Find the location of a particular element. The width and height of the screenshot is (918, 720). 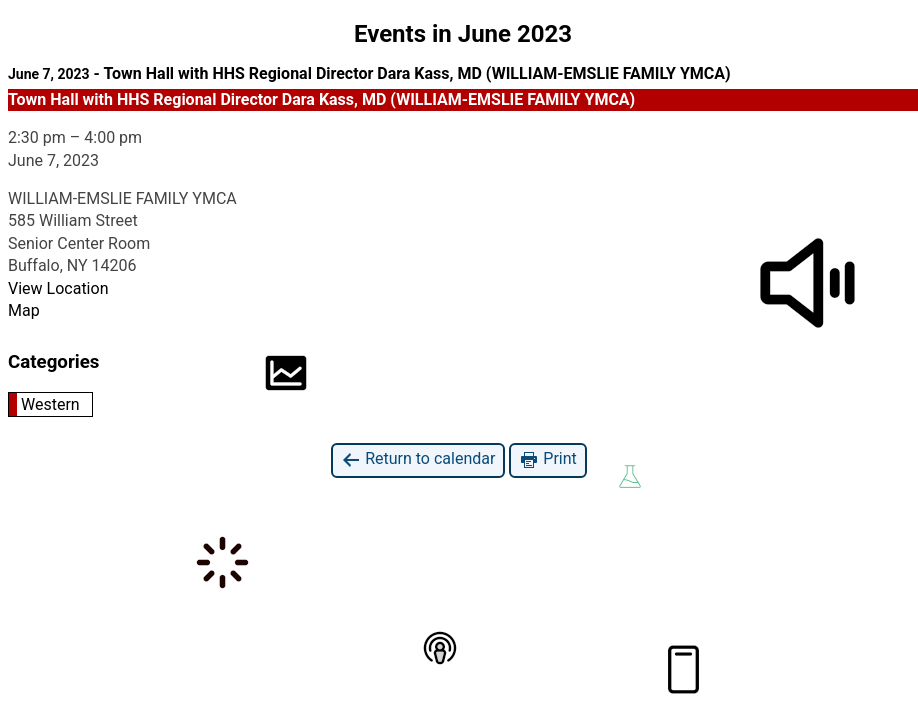

increase or maximize volume is located at coordinates (805, 283).